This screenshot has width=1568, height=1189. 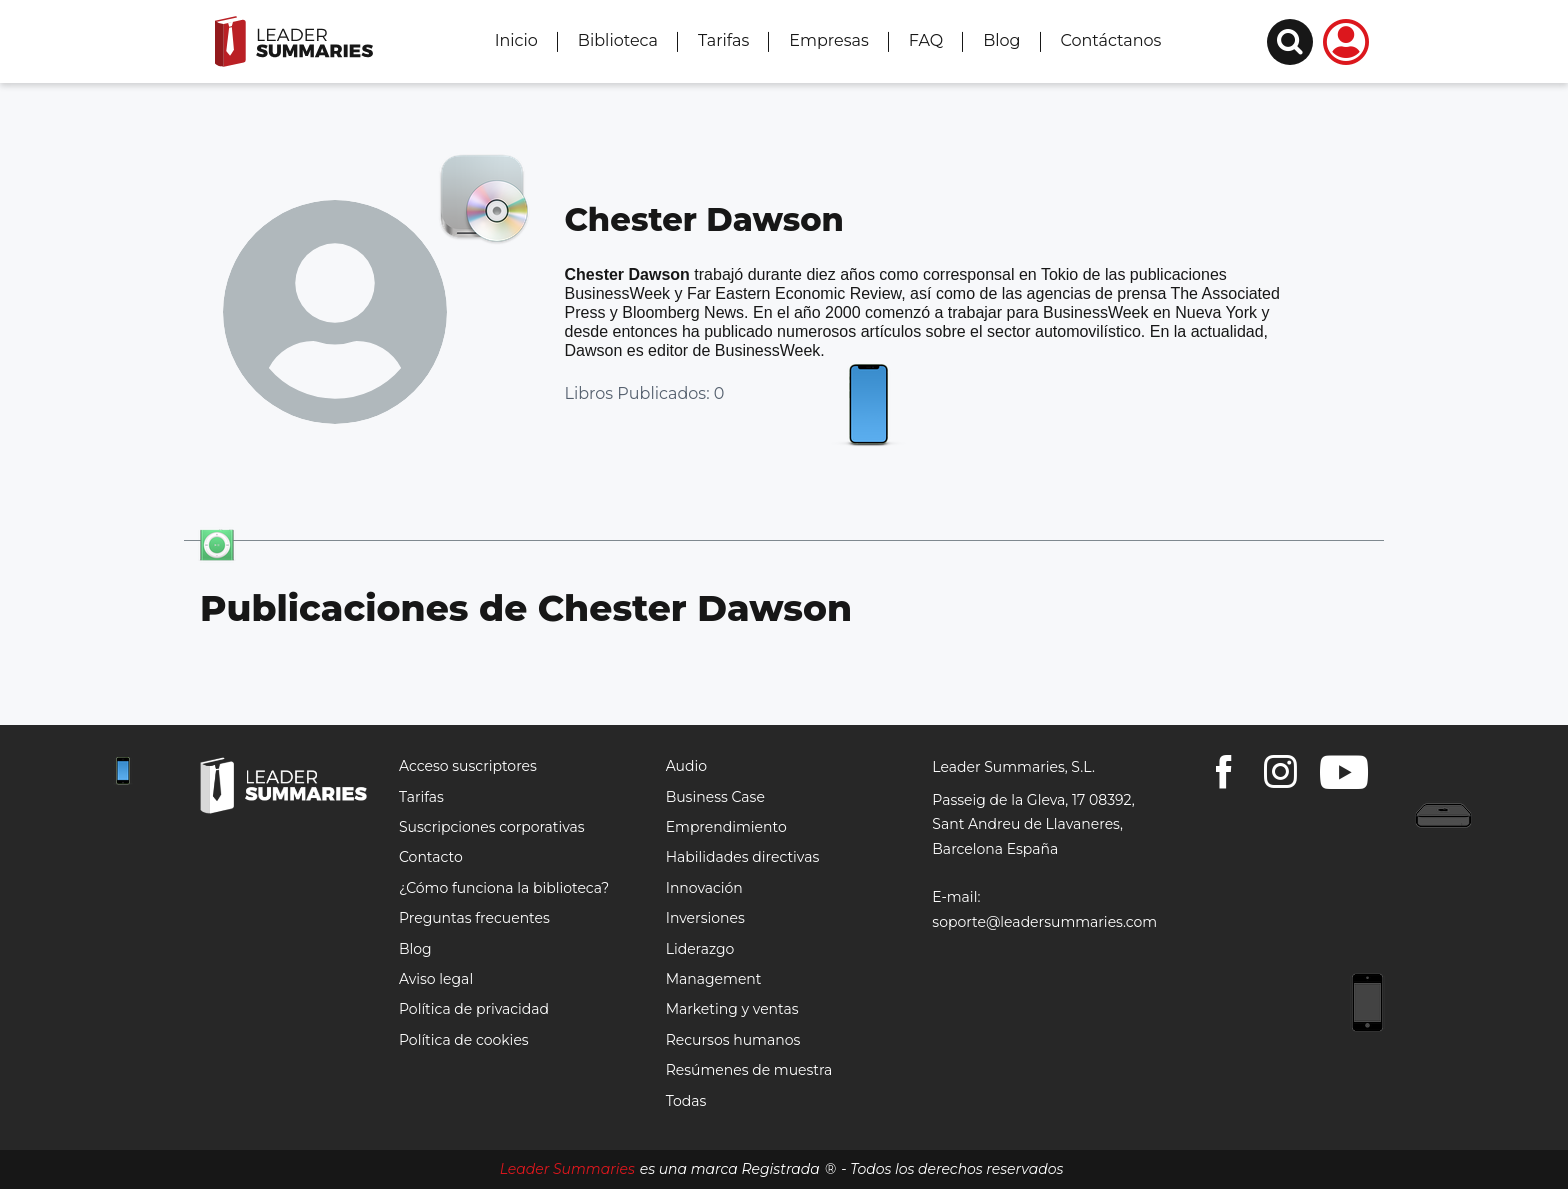 I want to click on manage connected iPhone 5c device, so click(x=123, y=771).